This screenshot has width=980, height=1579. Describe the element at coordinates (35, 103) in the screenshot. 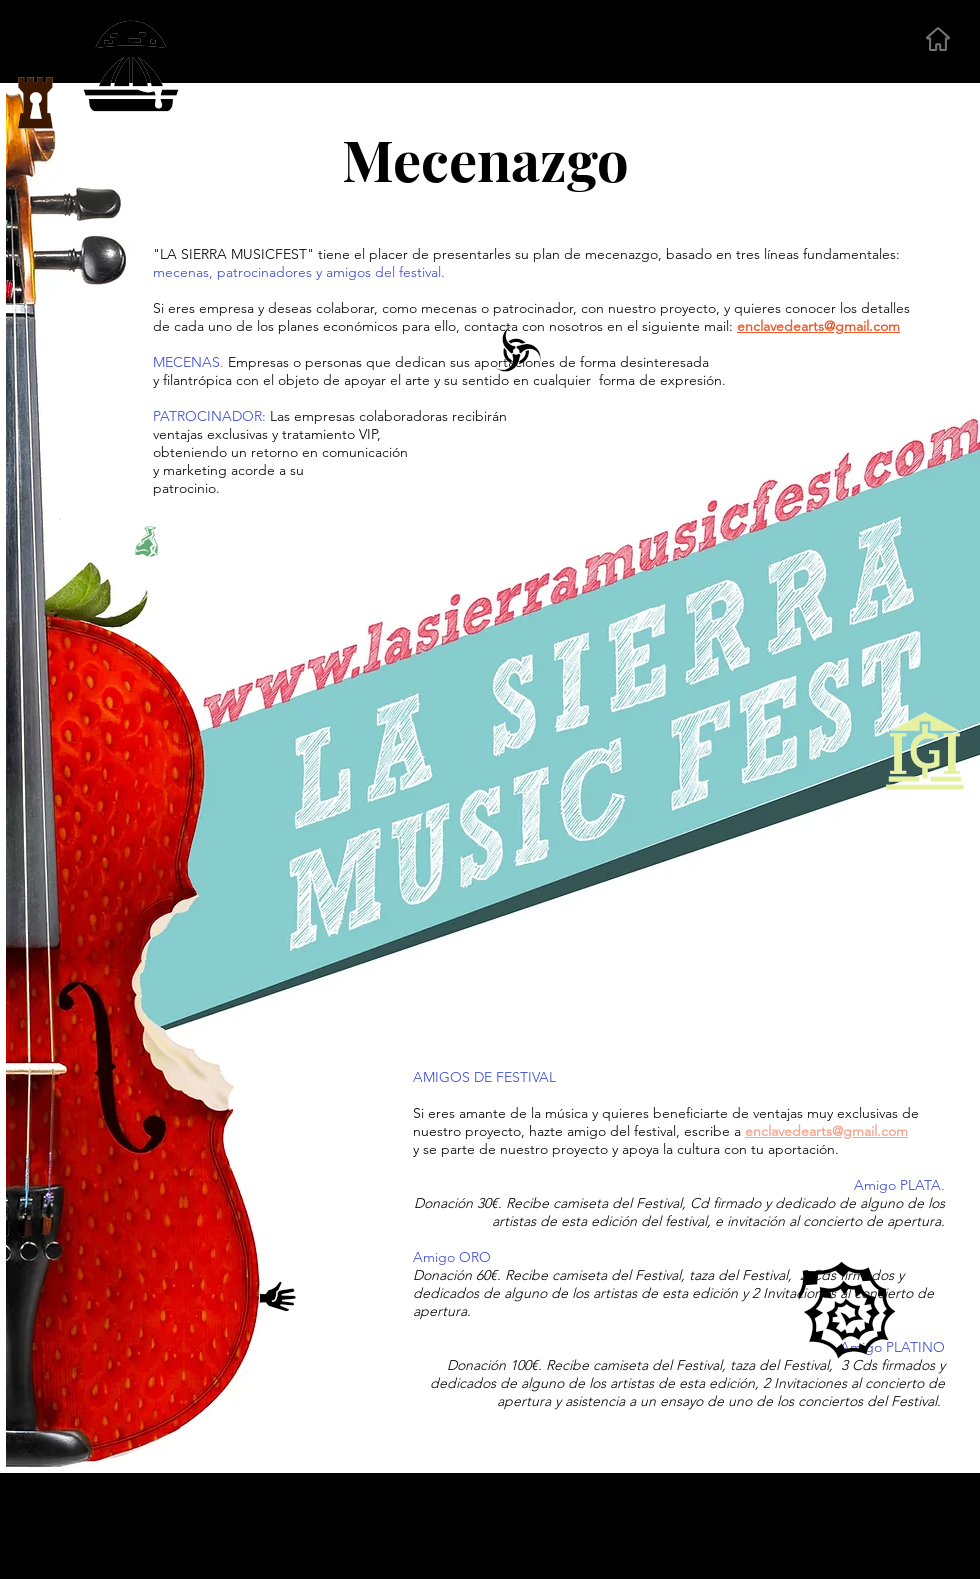

I see `access a locked or secured game level` at that location.